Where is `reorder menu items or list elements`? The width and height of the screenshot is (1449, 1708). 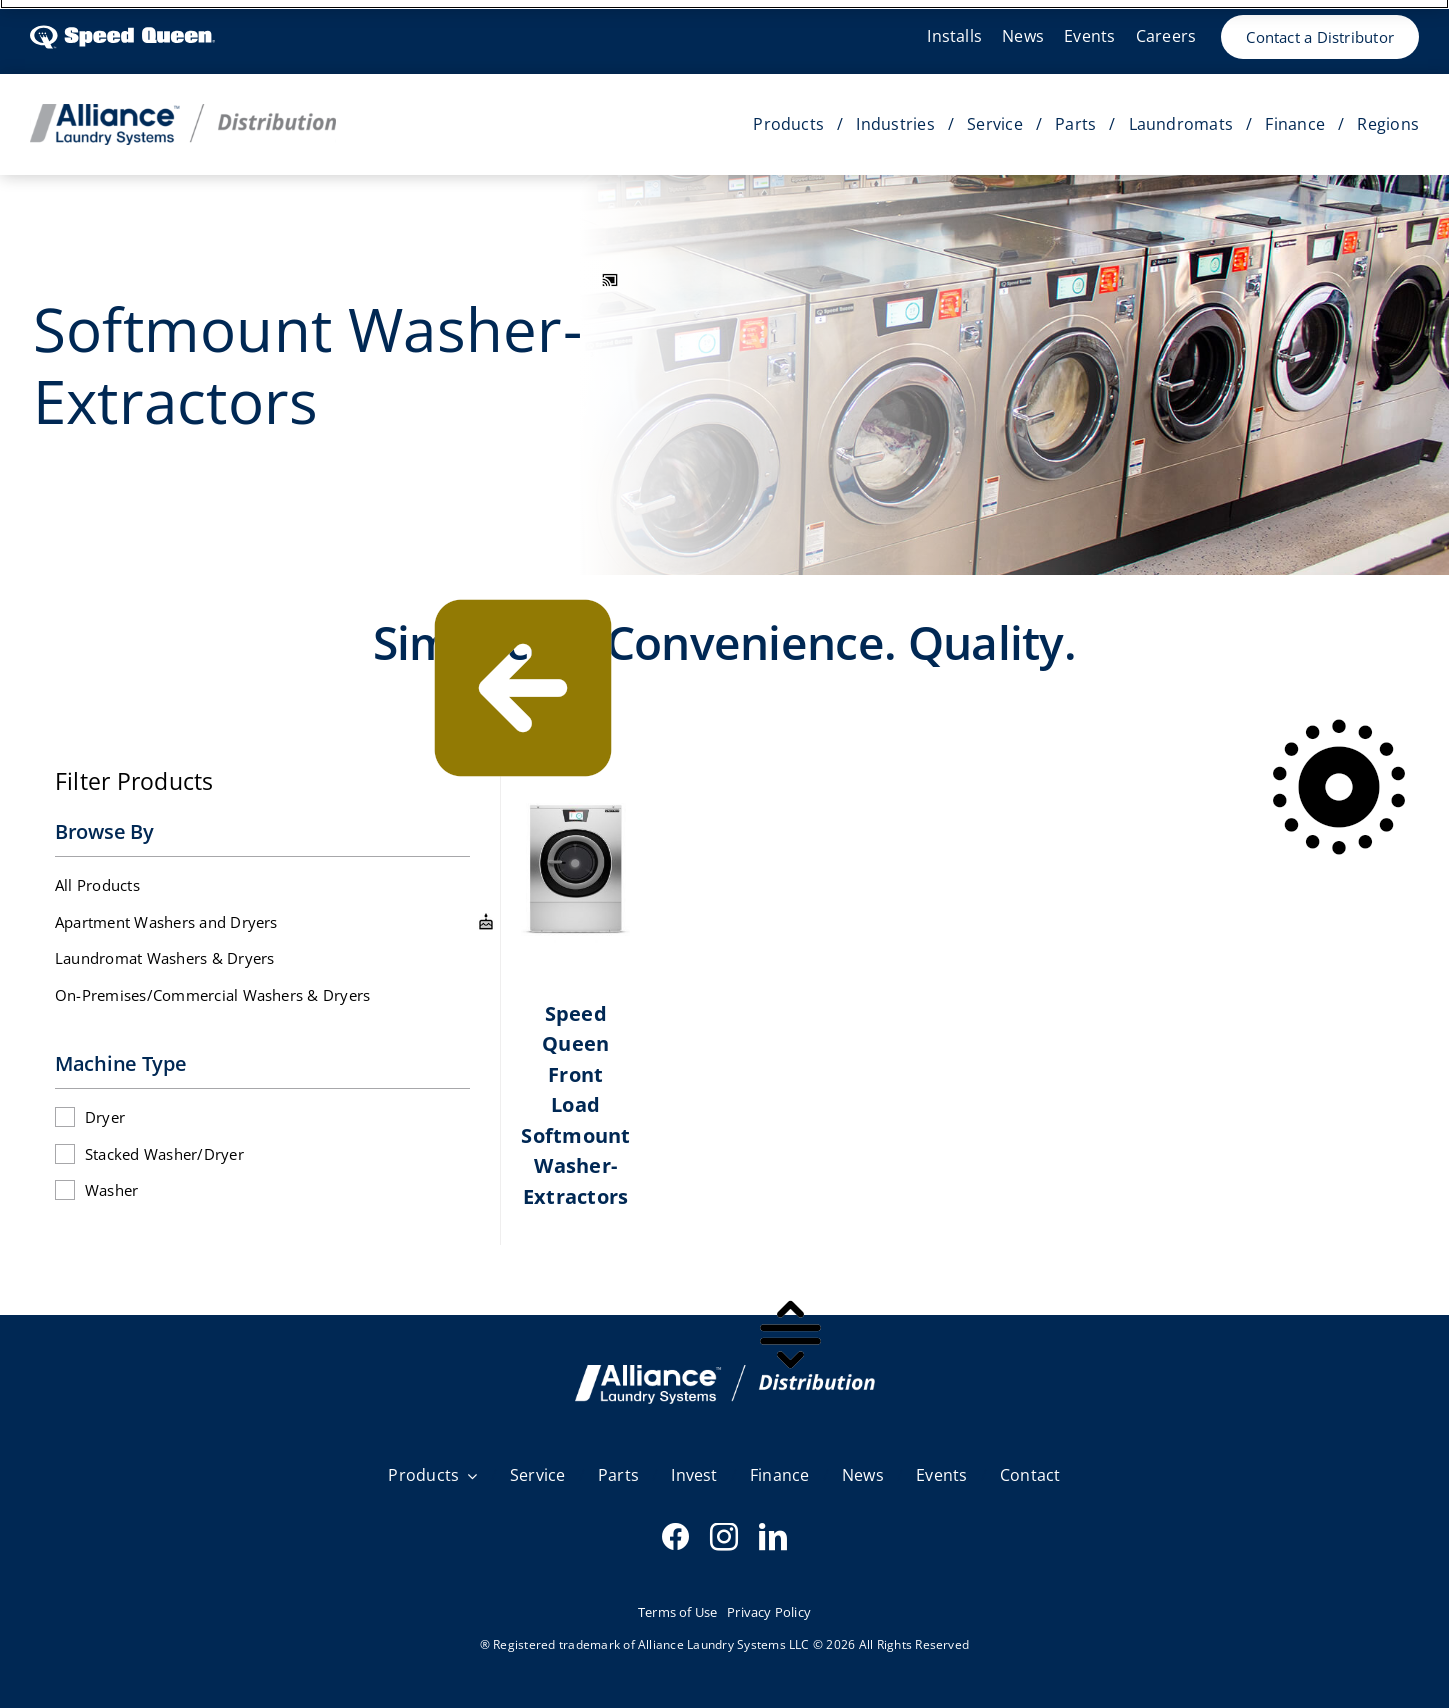
reorder menu items or list elements is located at coordinates (790, 1334).